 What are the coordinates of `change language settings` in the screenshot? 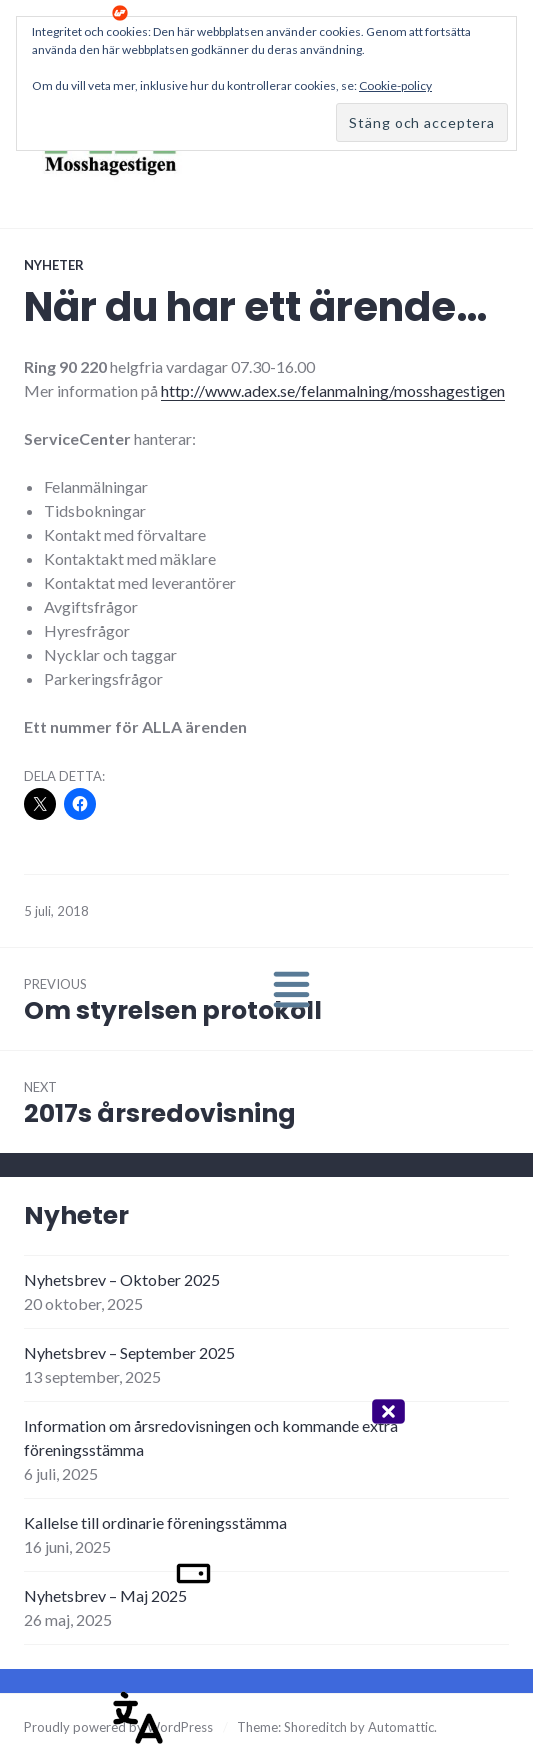 It's located at (138, 1719).